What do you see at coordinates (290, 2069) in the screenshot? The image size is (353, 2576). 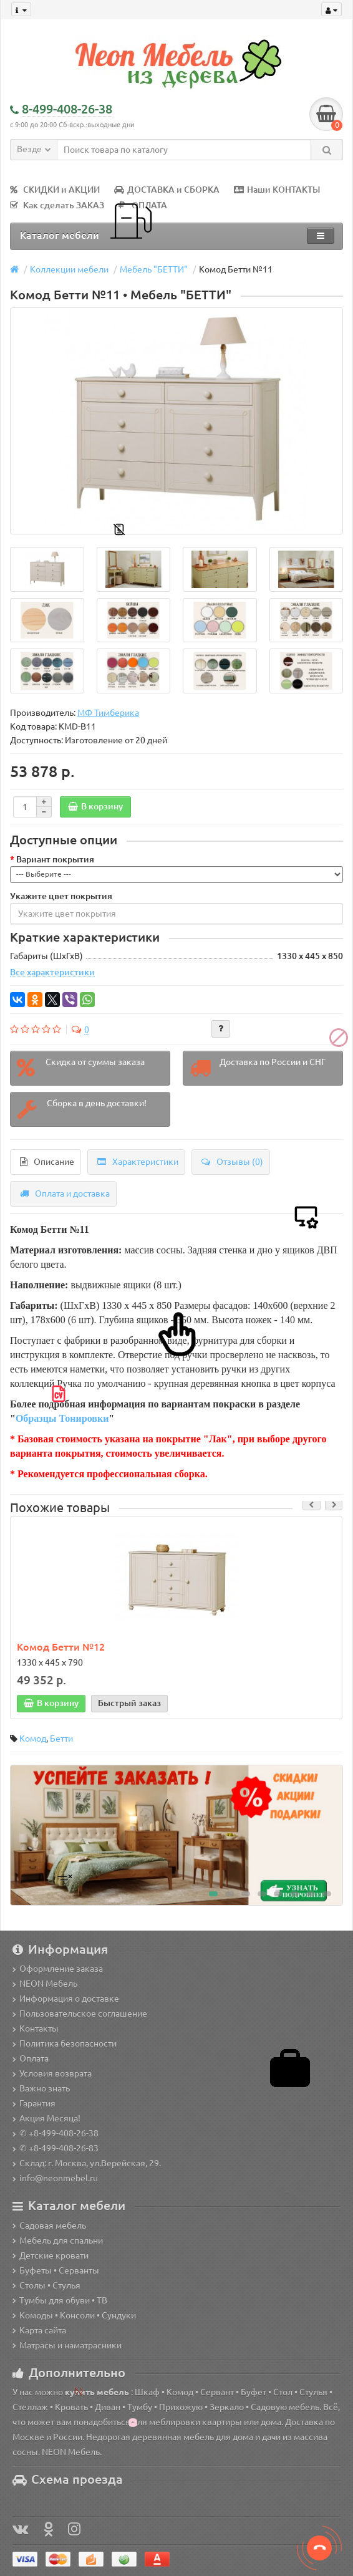 I see `access work or business files` at bounding box center [290, 2069].